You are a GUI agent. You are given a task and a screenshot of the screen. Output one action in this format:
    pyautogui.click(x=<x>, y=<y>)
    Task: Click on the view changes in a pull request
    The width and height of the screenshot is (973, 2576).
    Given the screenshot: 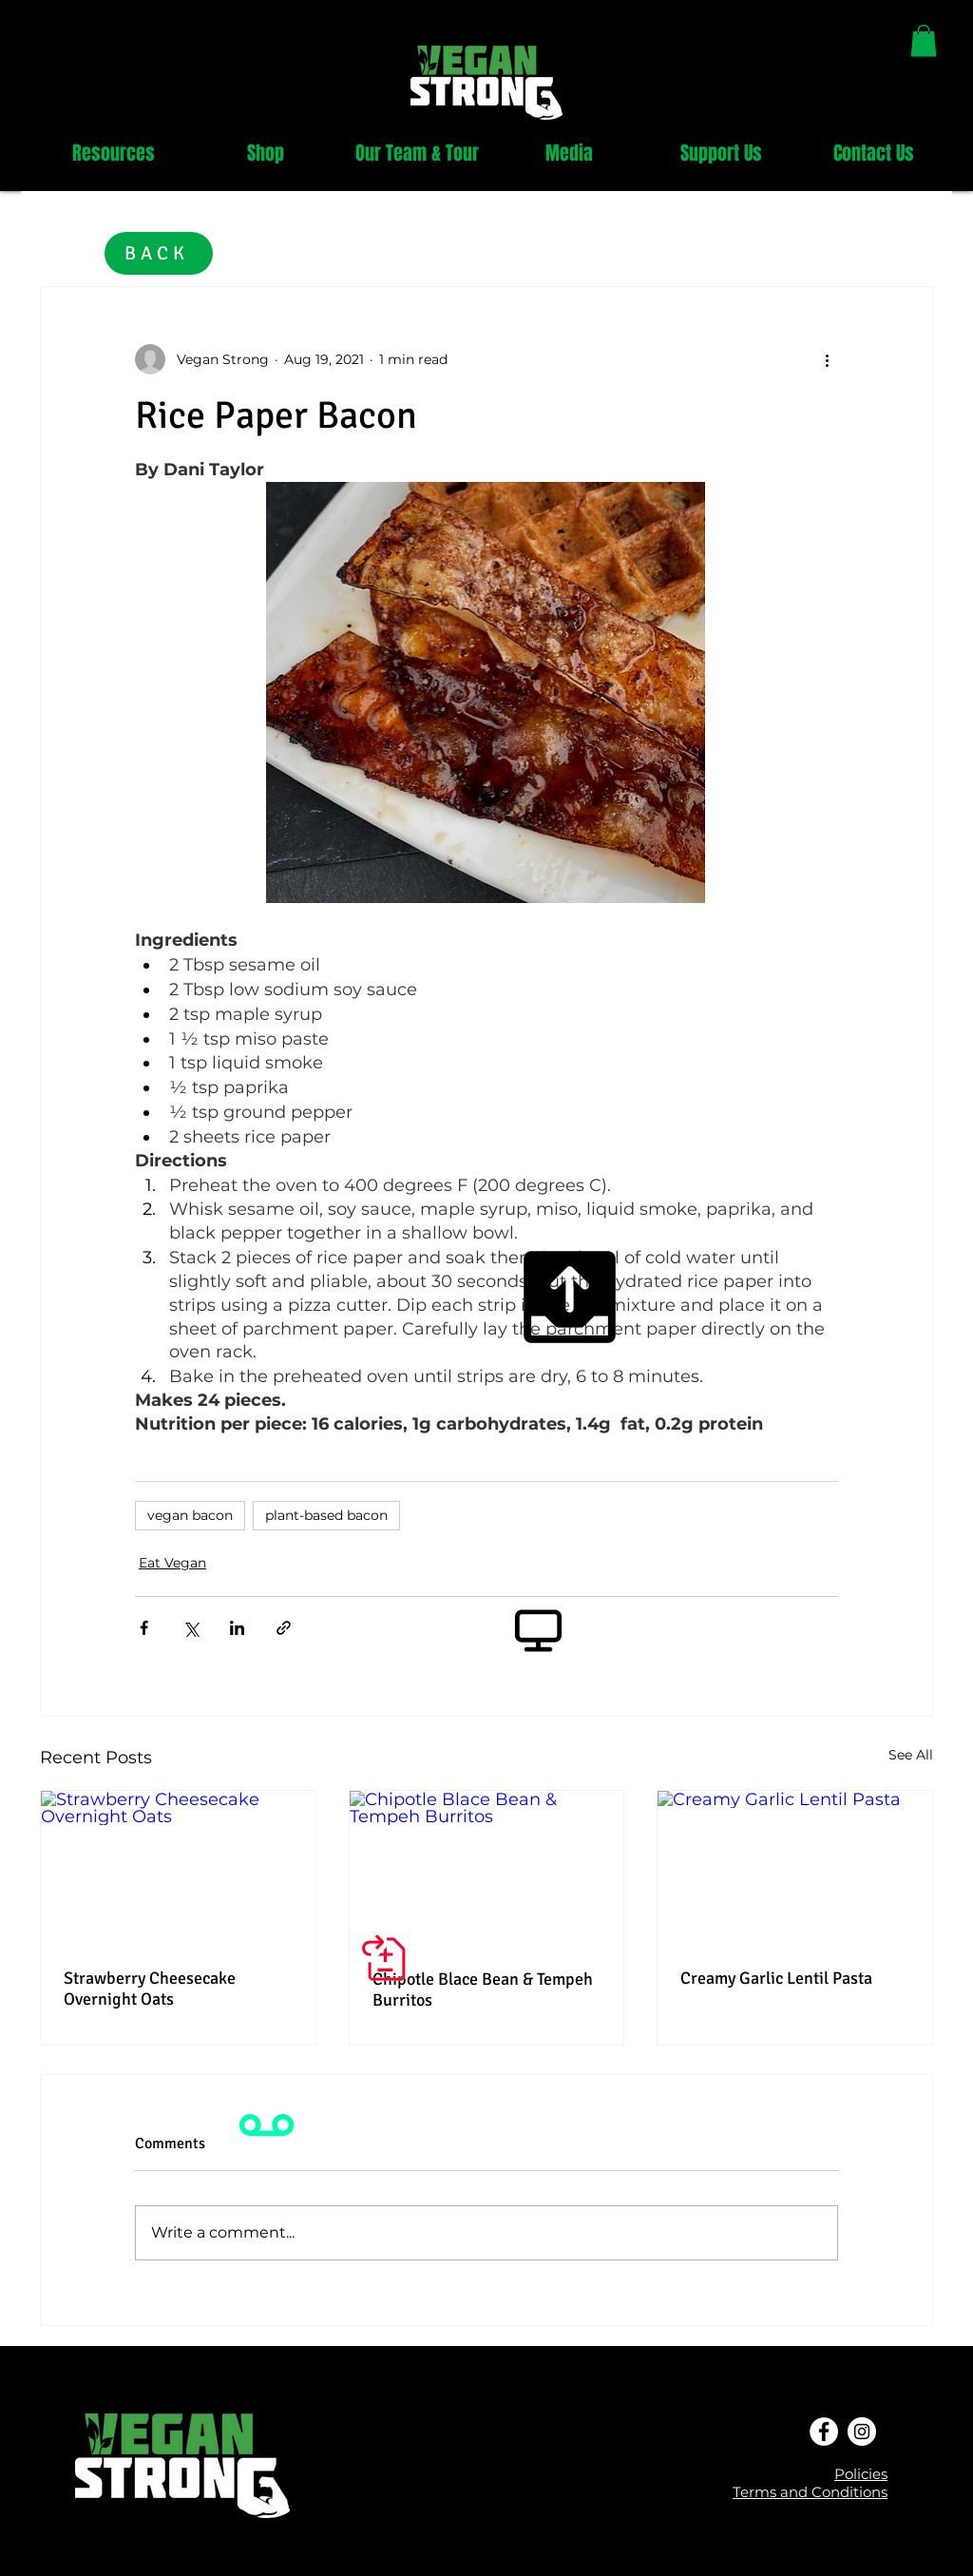 What is the action you would take?
    pyautogui.click(x=387, y=1959)
    